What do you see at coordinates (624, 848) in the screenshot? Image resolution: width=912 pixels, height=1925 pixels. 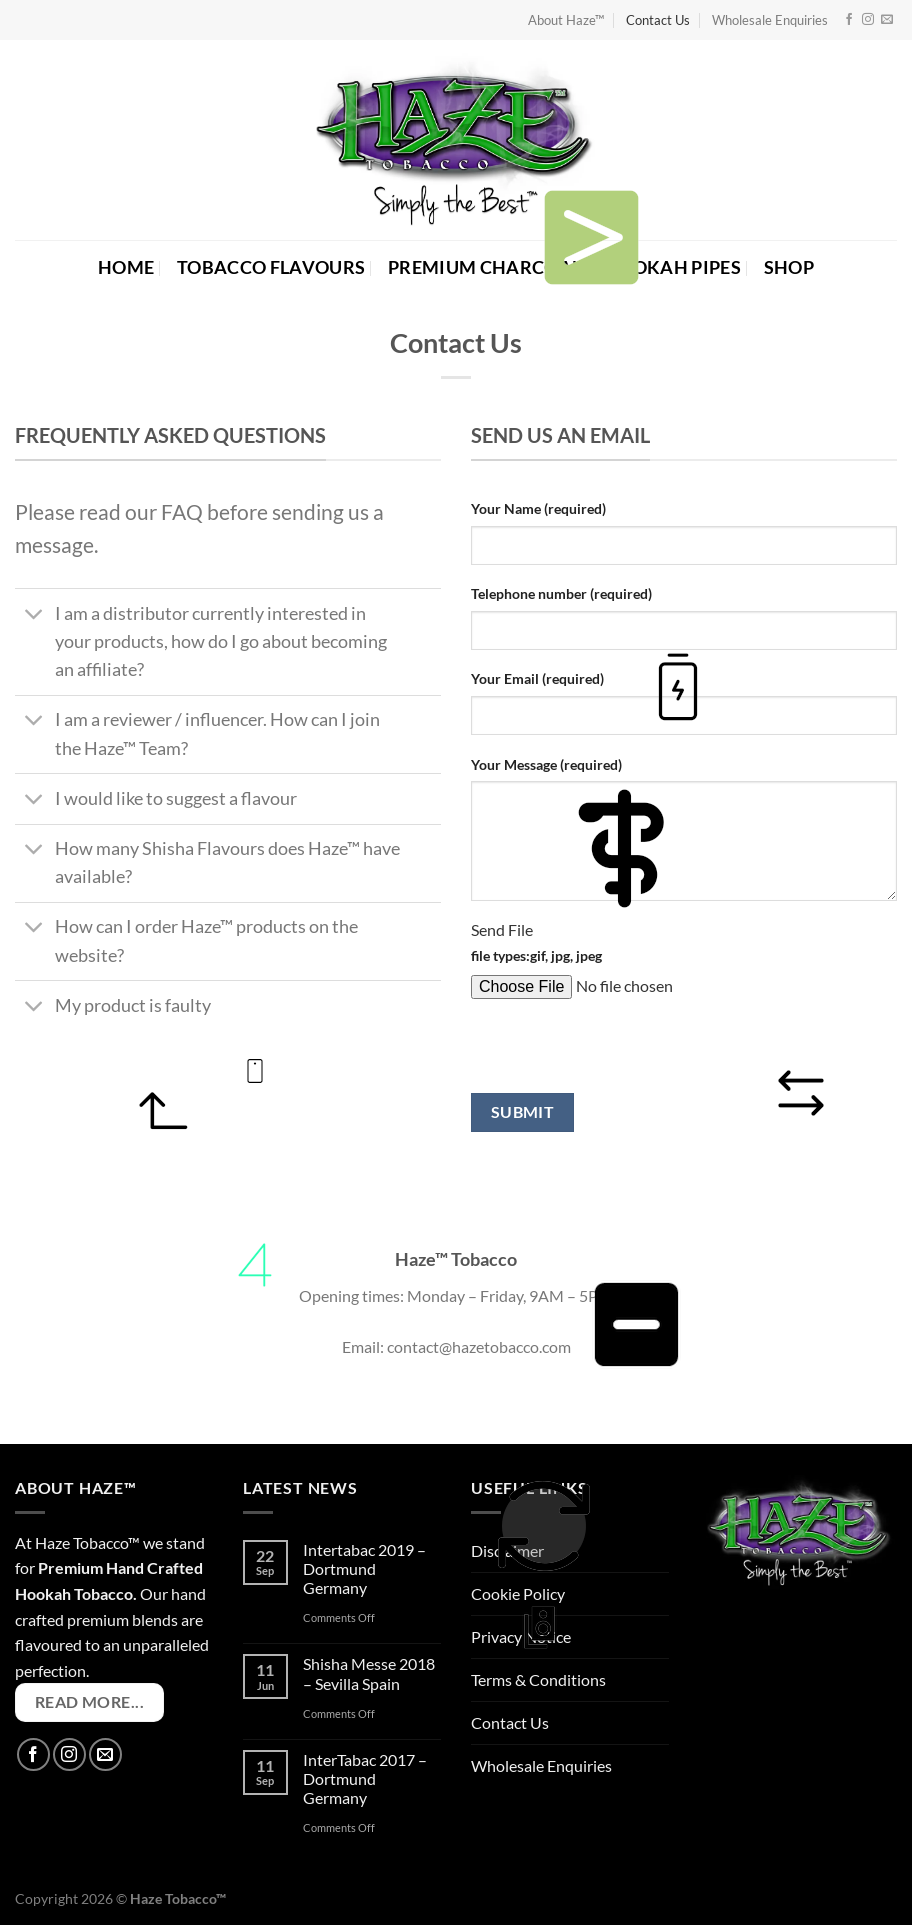 I see `access medical or healthcare services` at bounding box center [624, 848].